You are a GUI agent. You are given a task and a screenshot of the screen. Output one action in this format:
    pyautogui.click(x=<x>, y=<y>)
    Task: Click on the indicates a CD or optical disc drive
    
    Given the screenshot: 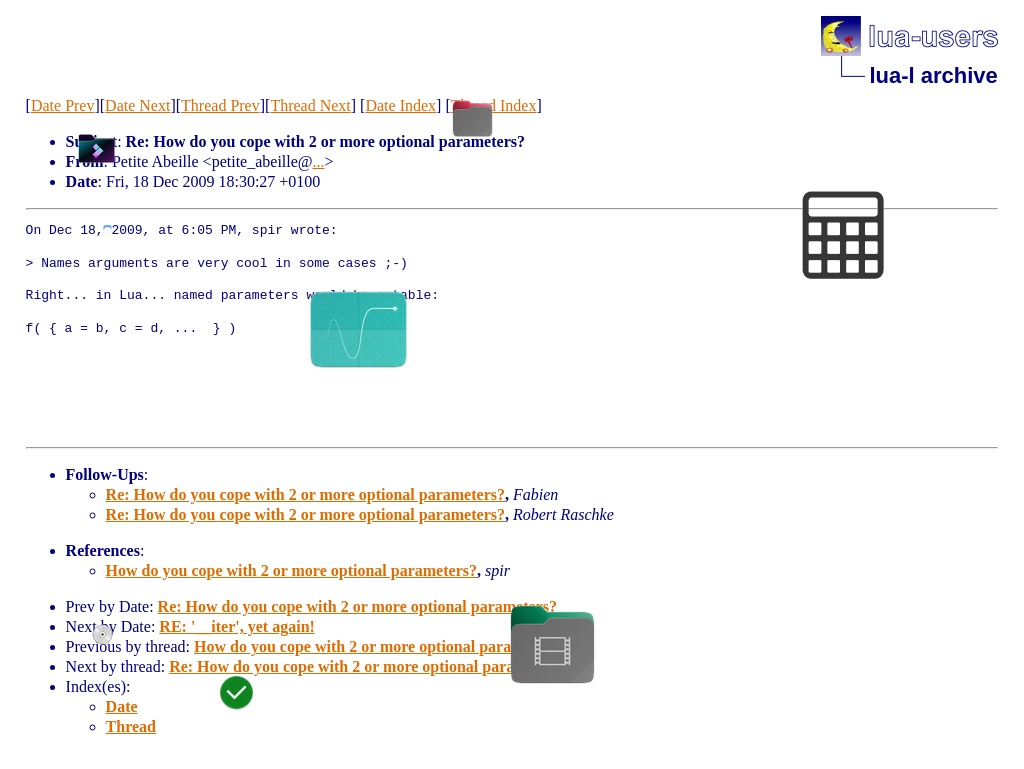 What is the action you would take?
    pyautogui.click(x=102, y=634)
    